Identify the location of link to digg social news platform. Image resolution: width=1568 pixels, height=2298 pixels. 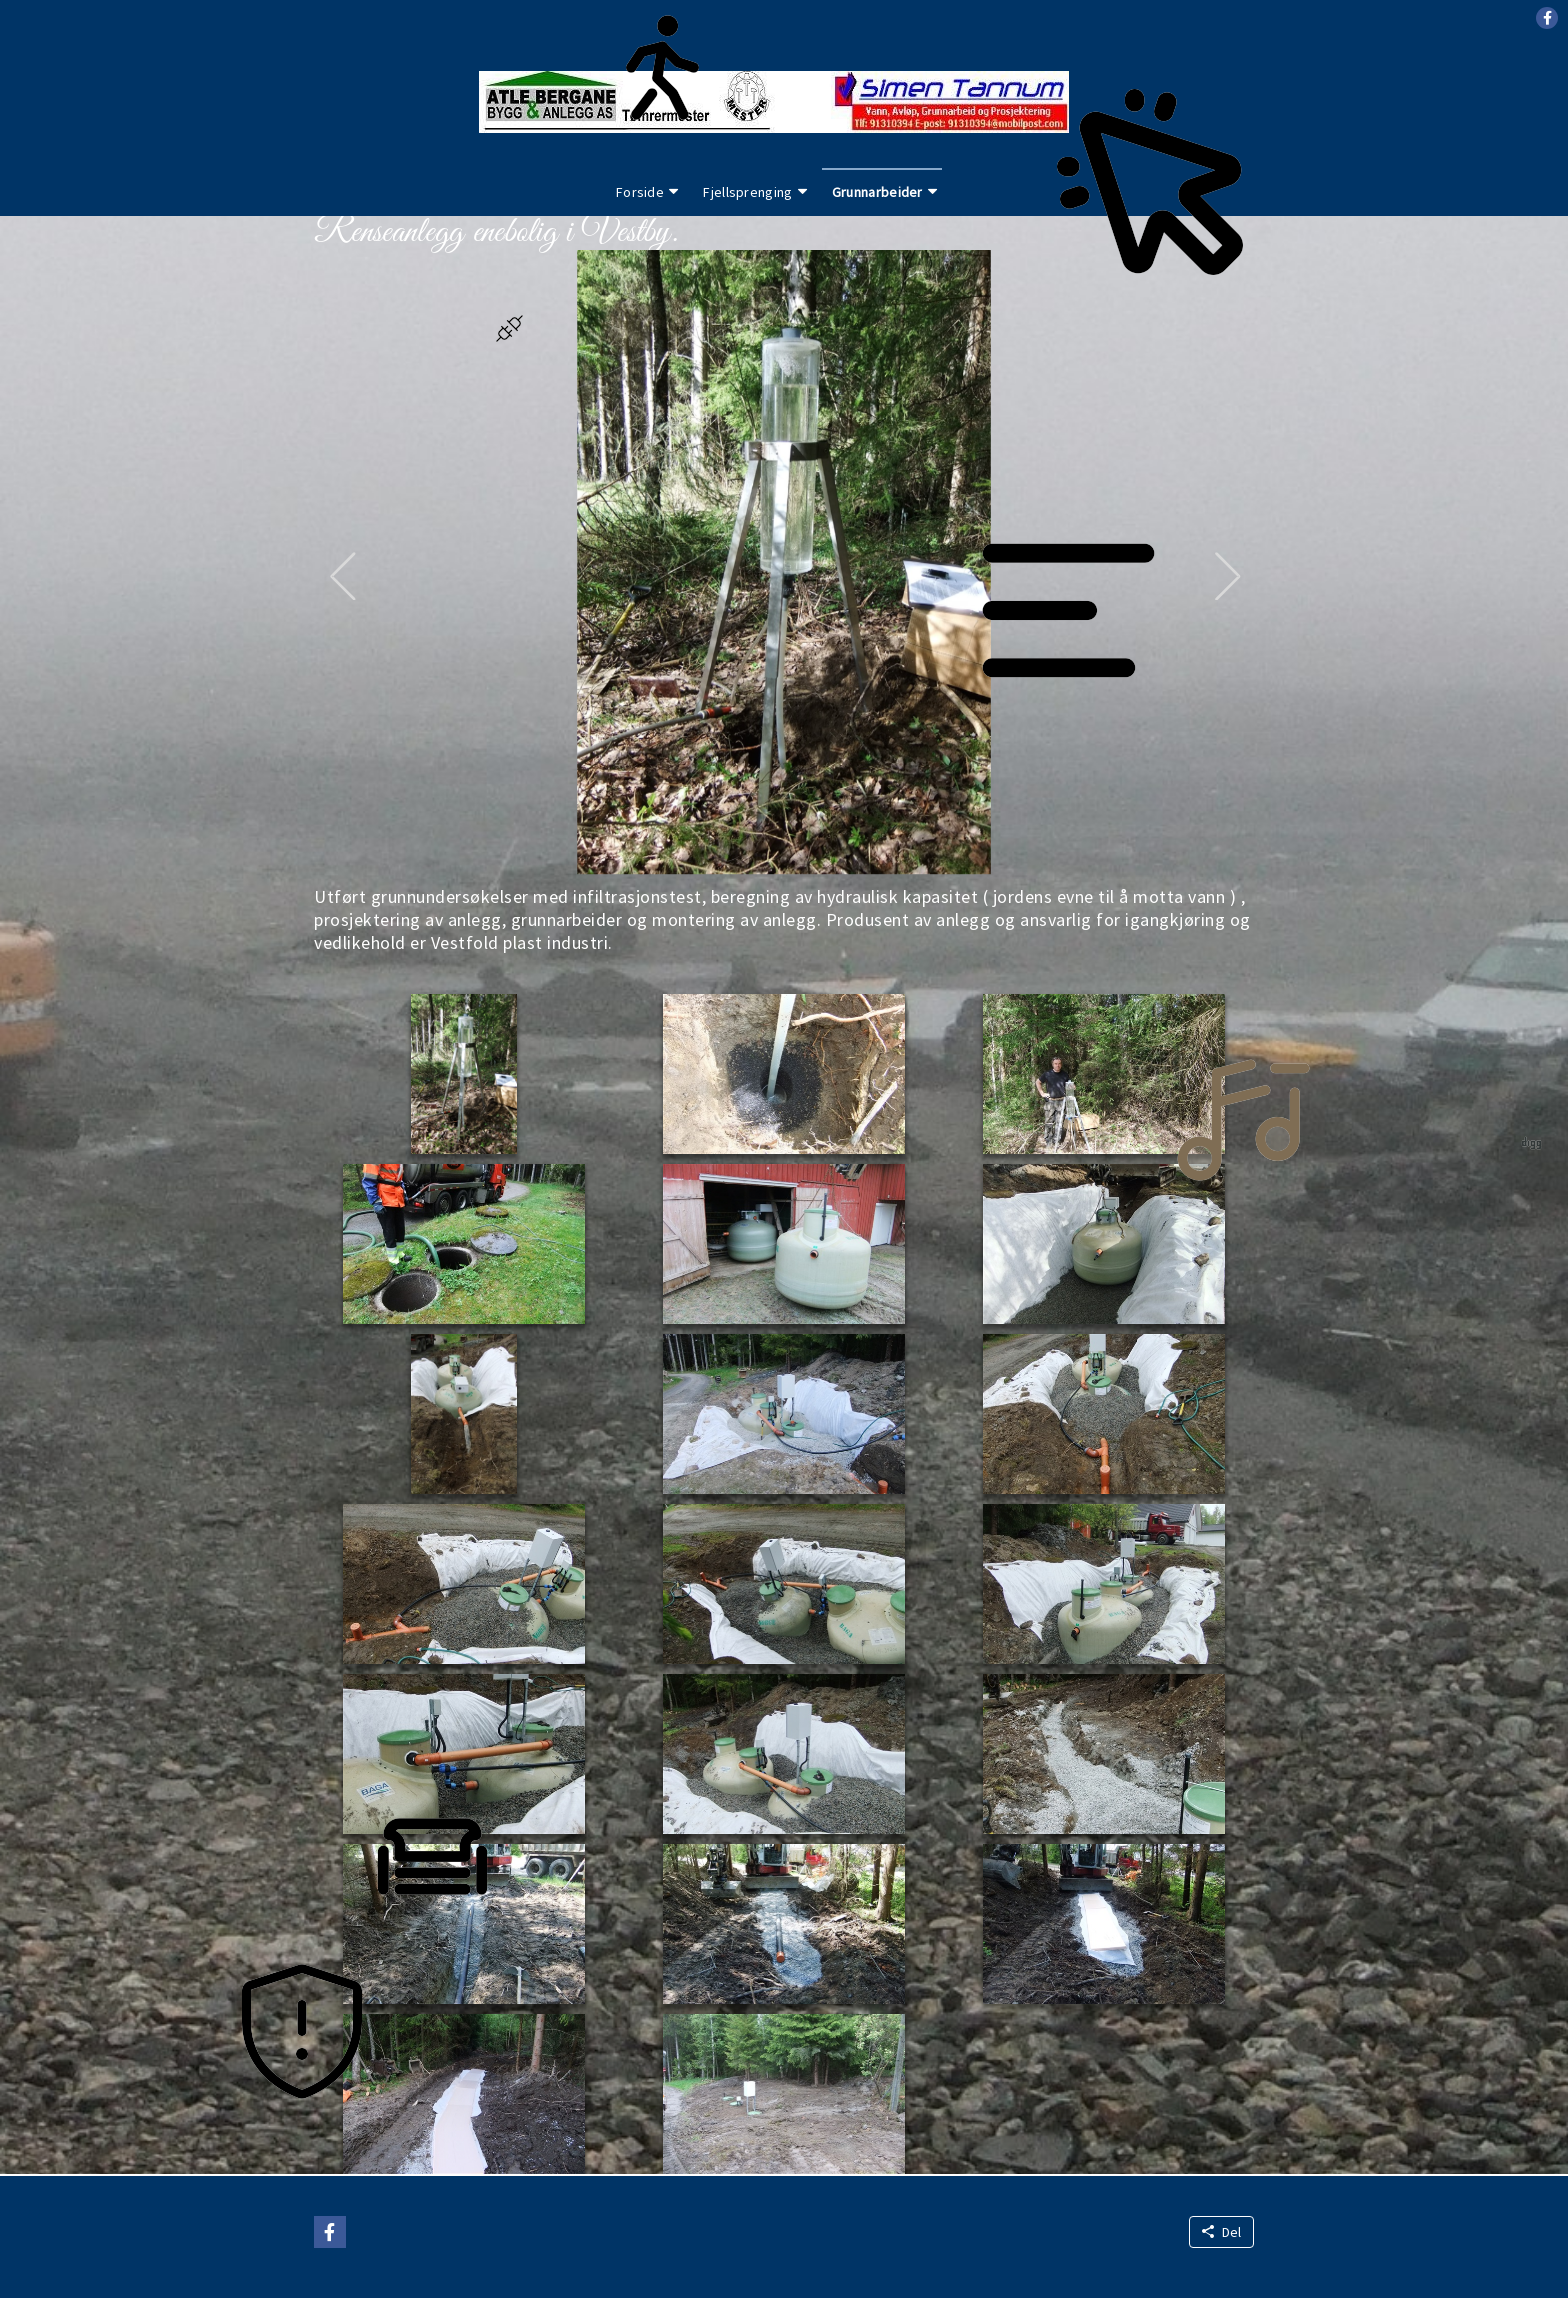
(1531, 1142).